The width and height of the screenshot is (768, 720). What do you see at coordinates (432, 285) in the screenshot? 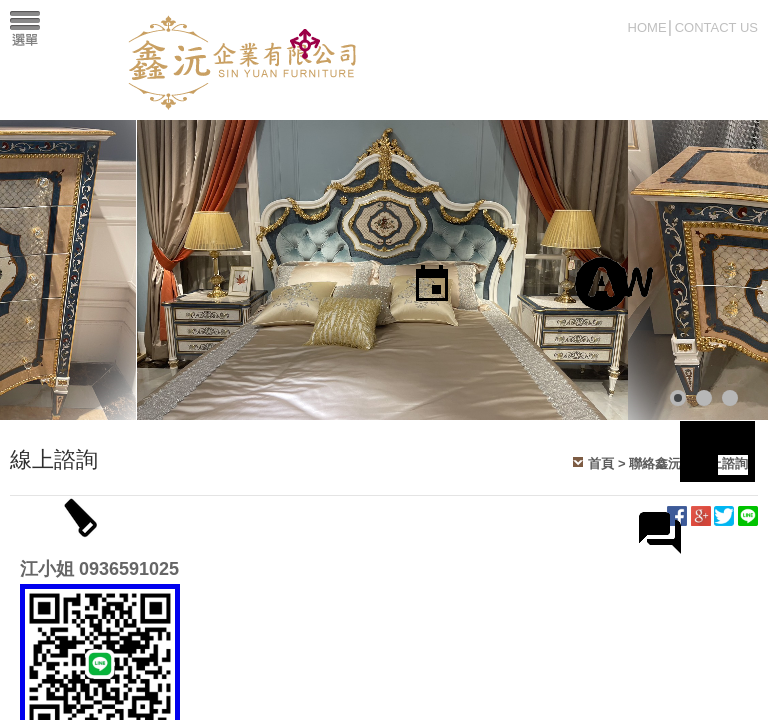
I see `add an event to your calendar` at bounding box center [432, 285].